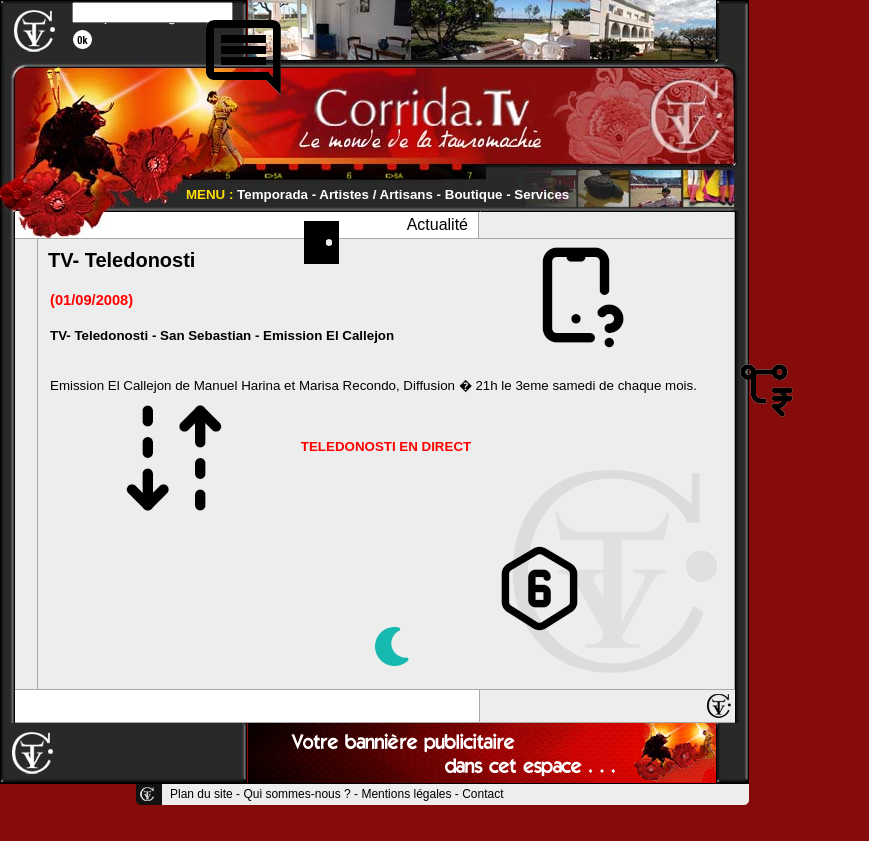 This screenshot has width=869, height=841. Describe the element at coordinates (243, 57) in the screenshot. I see `leave a comment` at that location.